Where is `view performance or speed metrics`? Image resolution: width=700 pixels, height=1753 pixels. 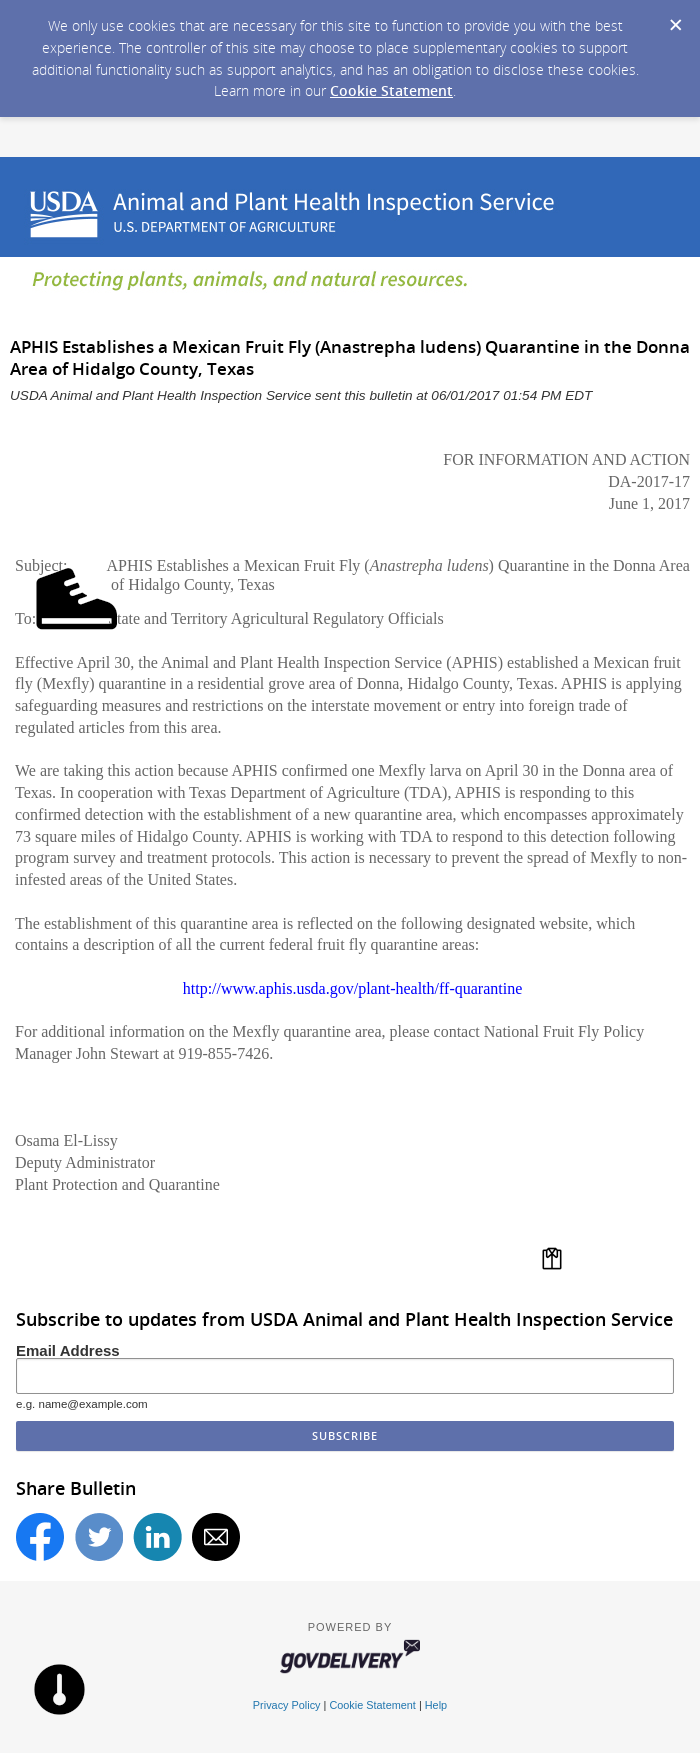 view performance or speed metrics is located at coordinates (59, 1689).